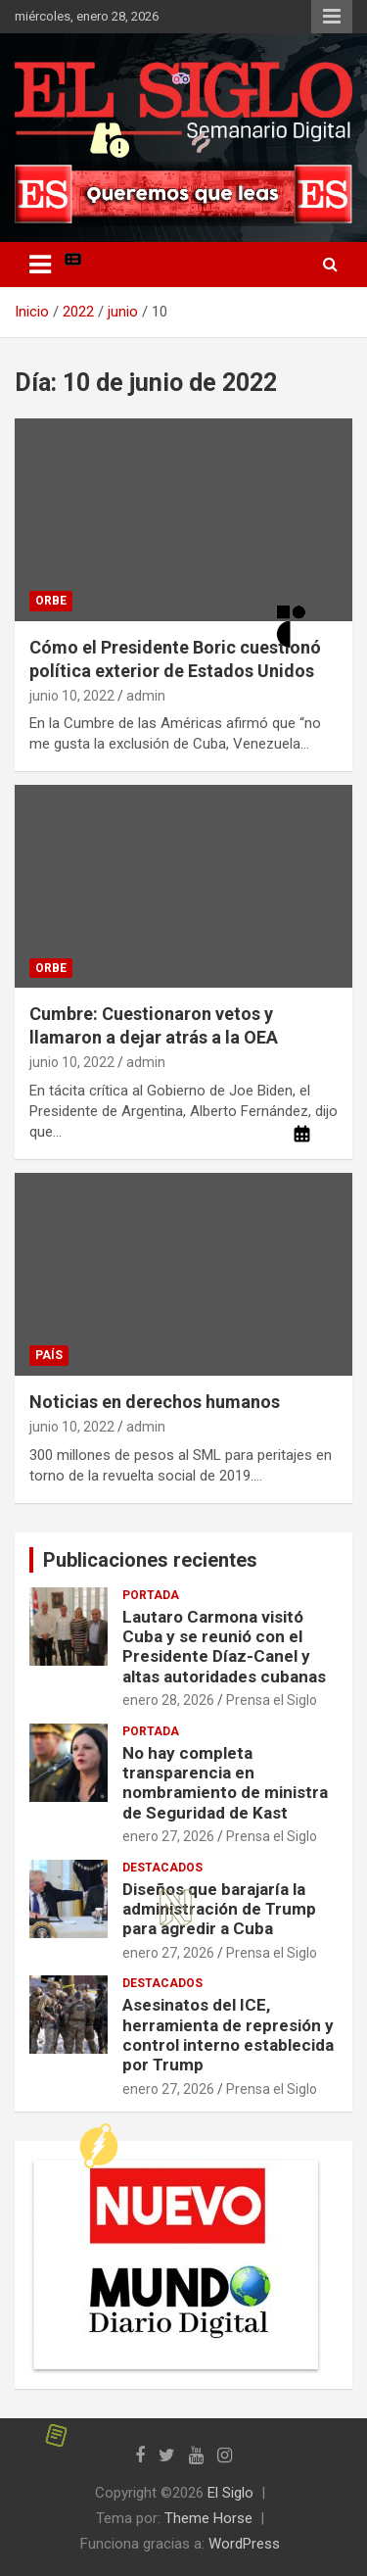  What do you see at coordinates (201, 142) in the screenshot?
I see `hotjar analytics and feedback tool logo` at bounding box center [201, 142].